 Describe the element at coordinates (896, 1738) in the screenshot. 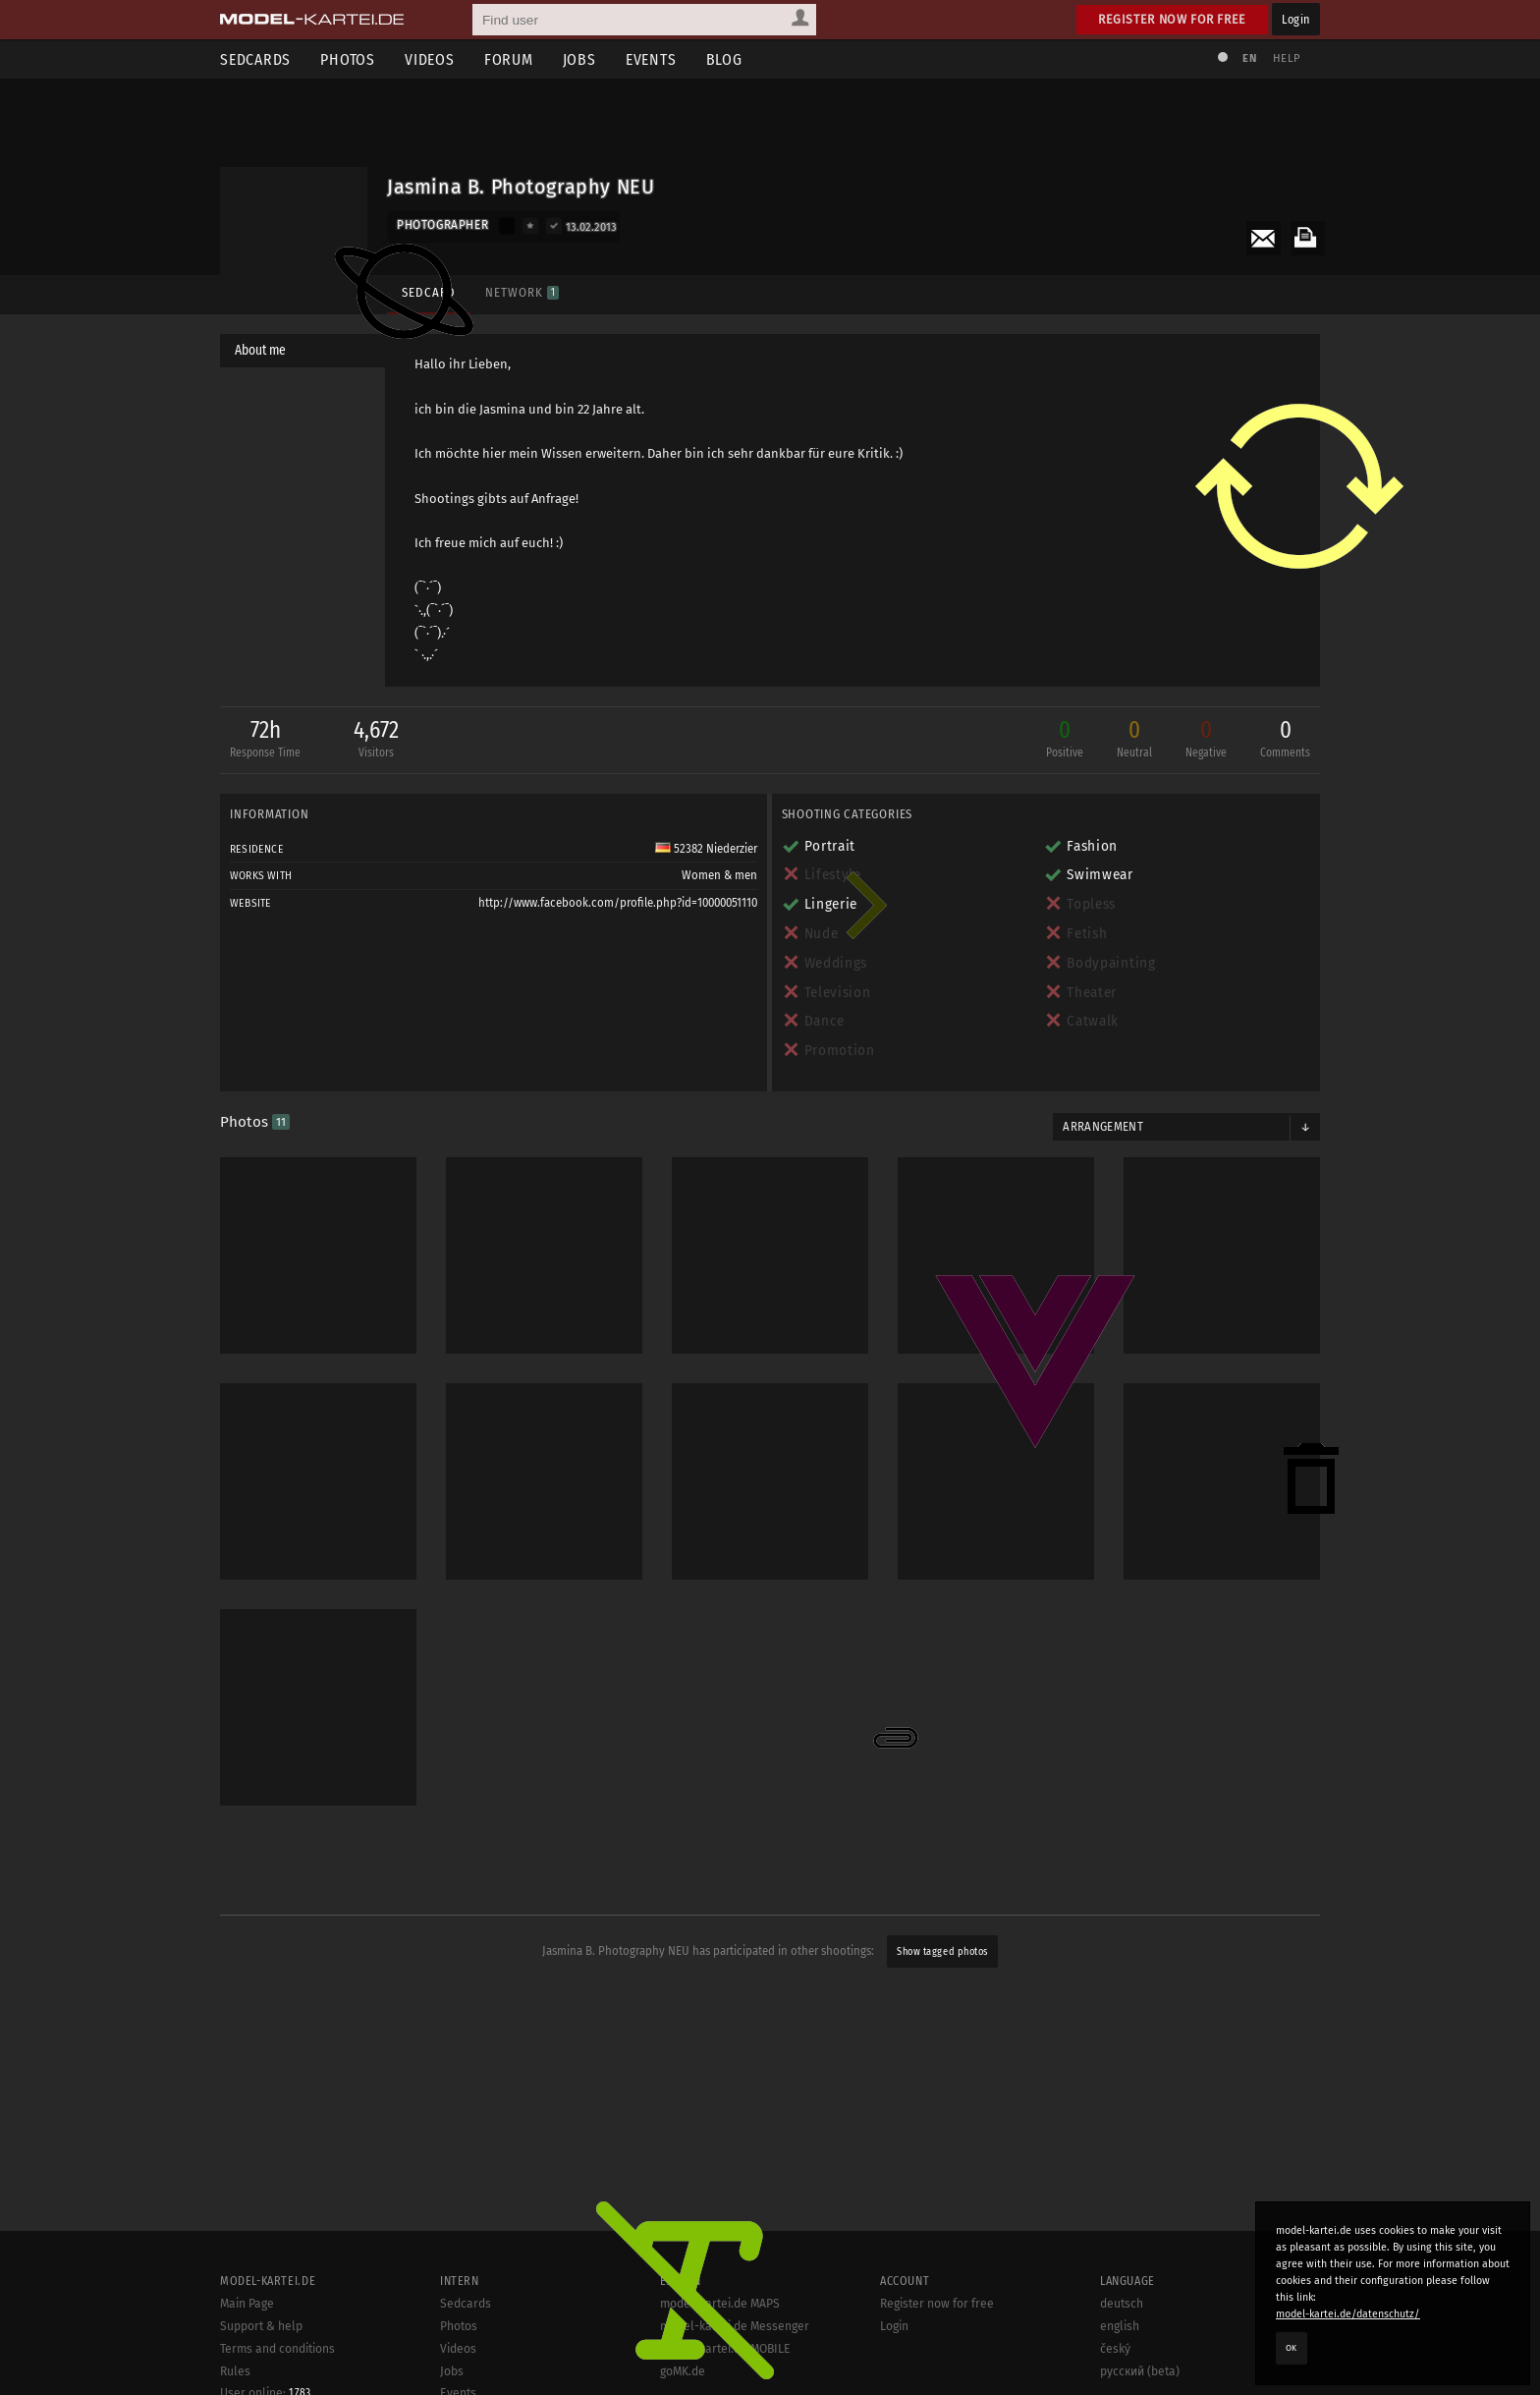

I see `attach a file to your message` at that location.